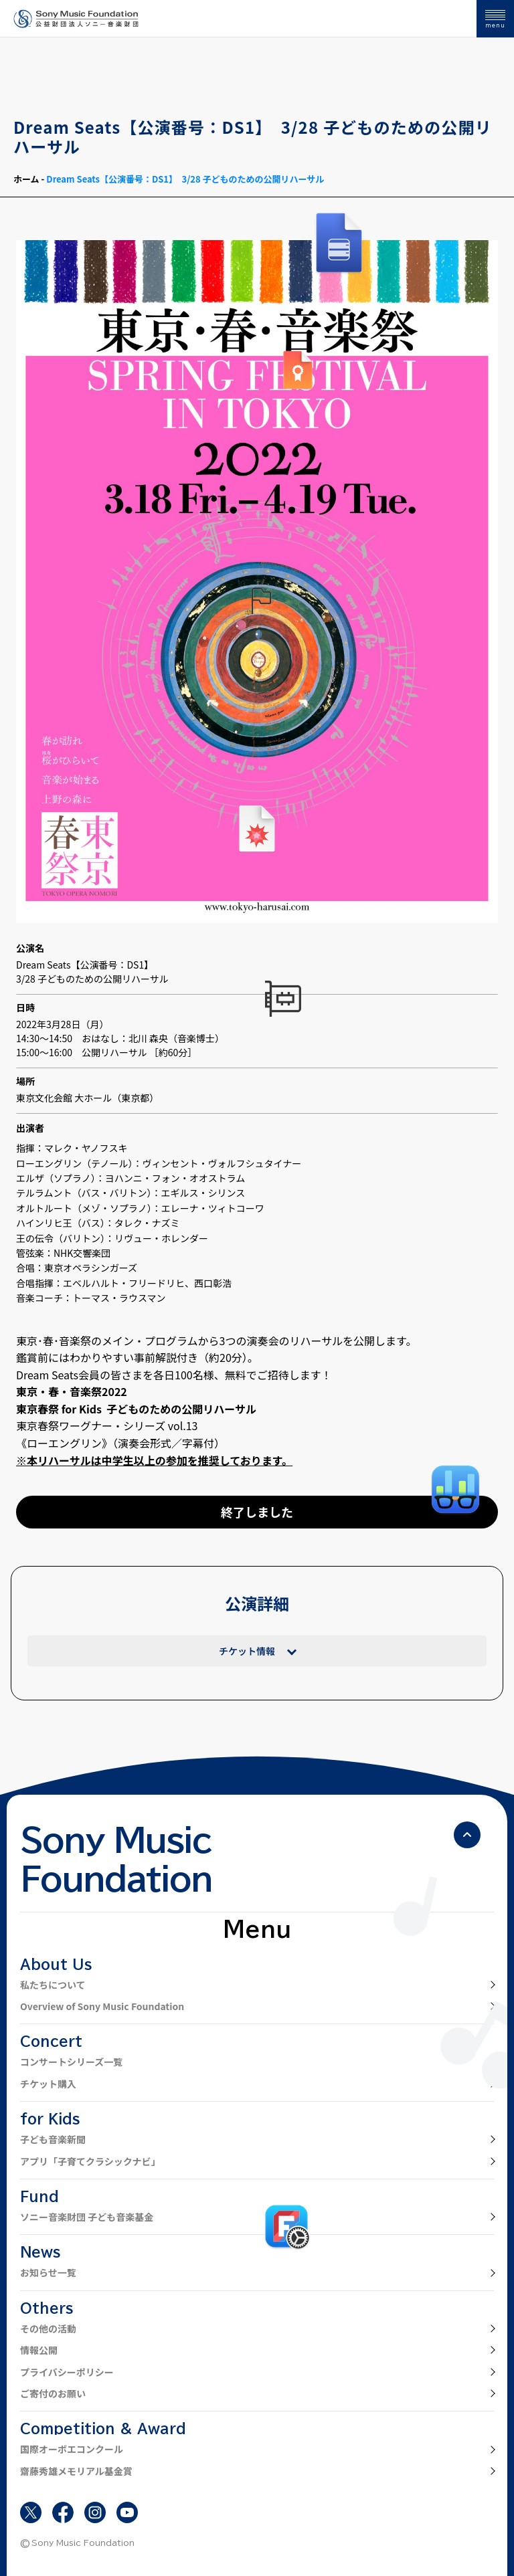 This screenshot has height=2576, width=514. Describe the element at coordinates (261, 601) in the screenshot. I see `access region or language settings` at that location.